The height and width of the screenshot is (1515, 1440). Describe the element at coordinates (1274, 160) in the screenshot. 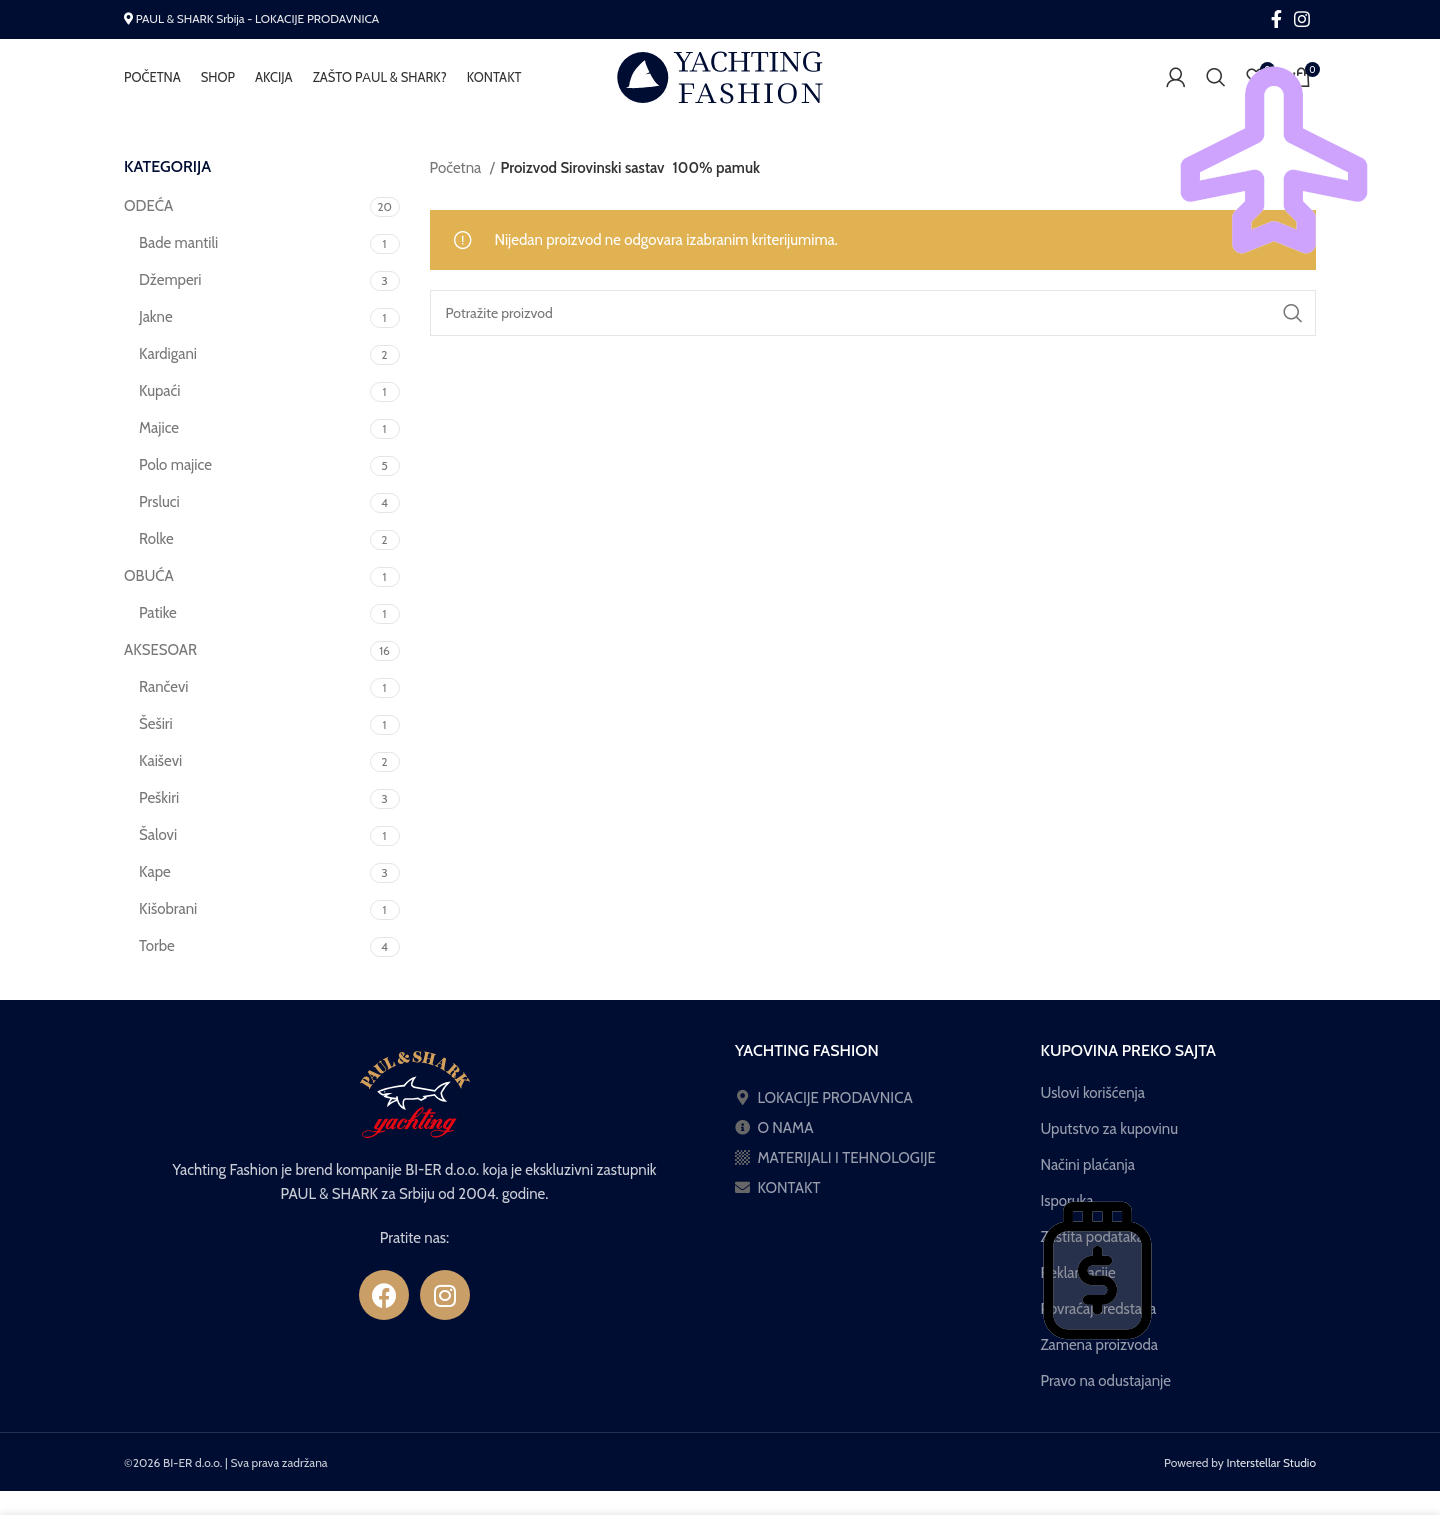

I see `enable airplane mode` at that location.